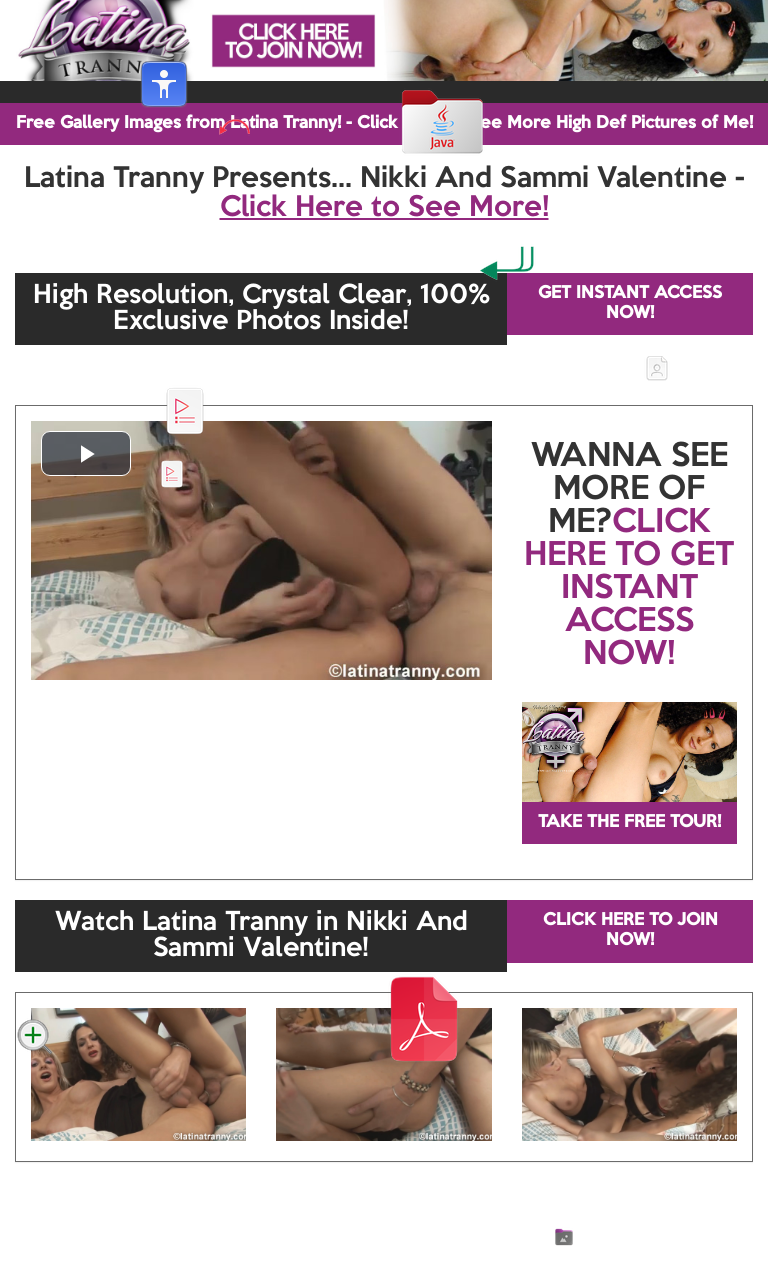  I want to click on a pdf document file, so click(424, 1019).